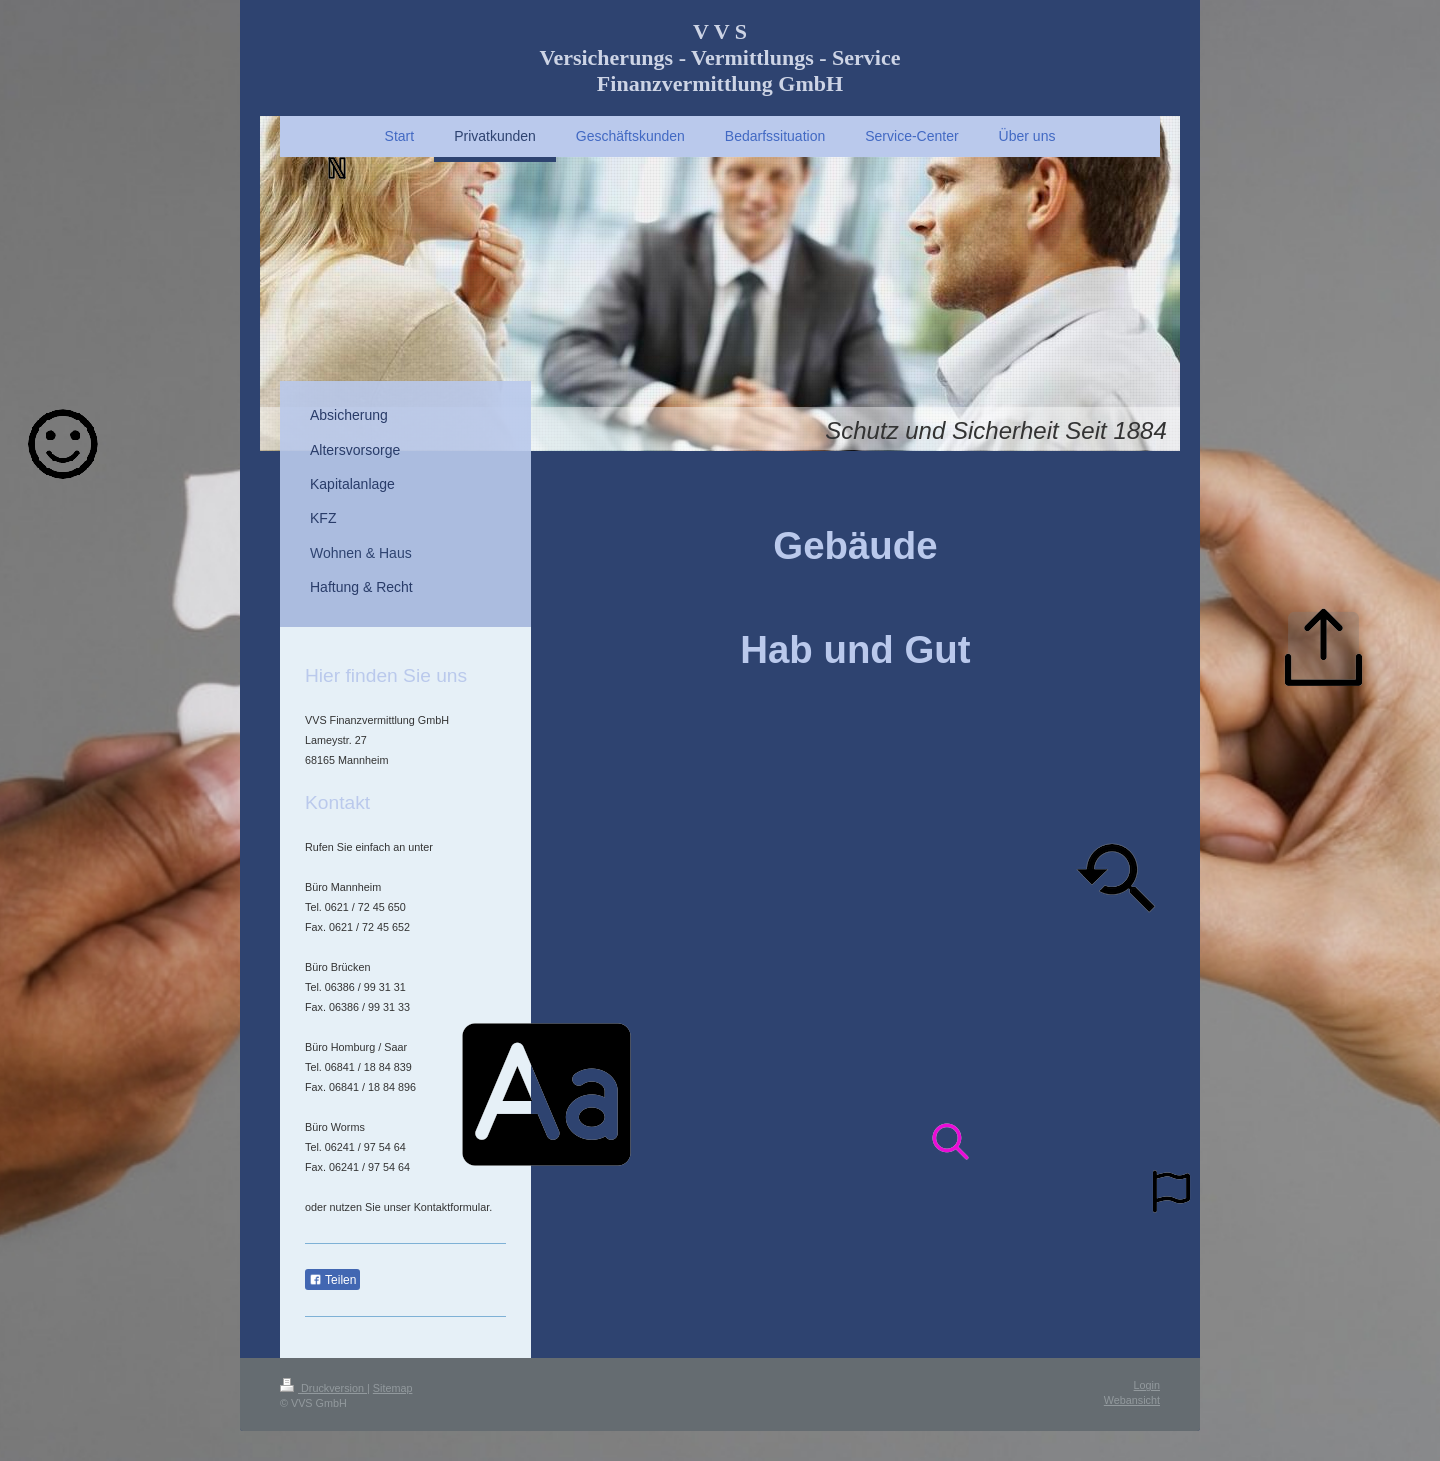 The width and height of the screenshot is (1440, 1461). Describe the element at coordinates (1116, 879) in the screenshot. I see `redo or retry a search` at that location.